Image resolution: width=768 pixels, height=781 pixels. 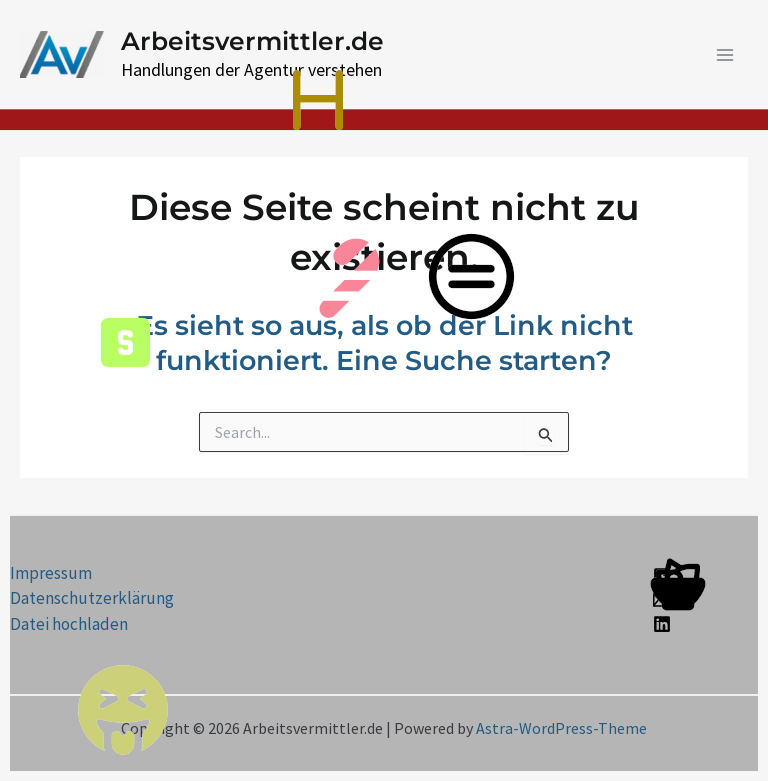 I want to click on indicates equality or balanced state, so click(x=471, y=276).